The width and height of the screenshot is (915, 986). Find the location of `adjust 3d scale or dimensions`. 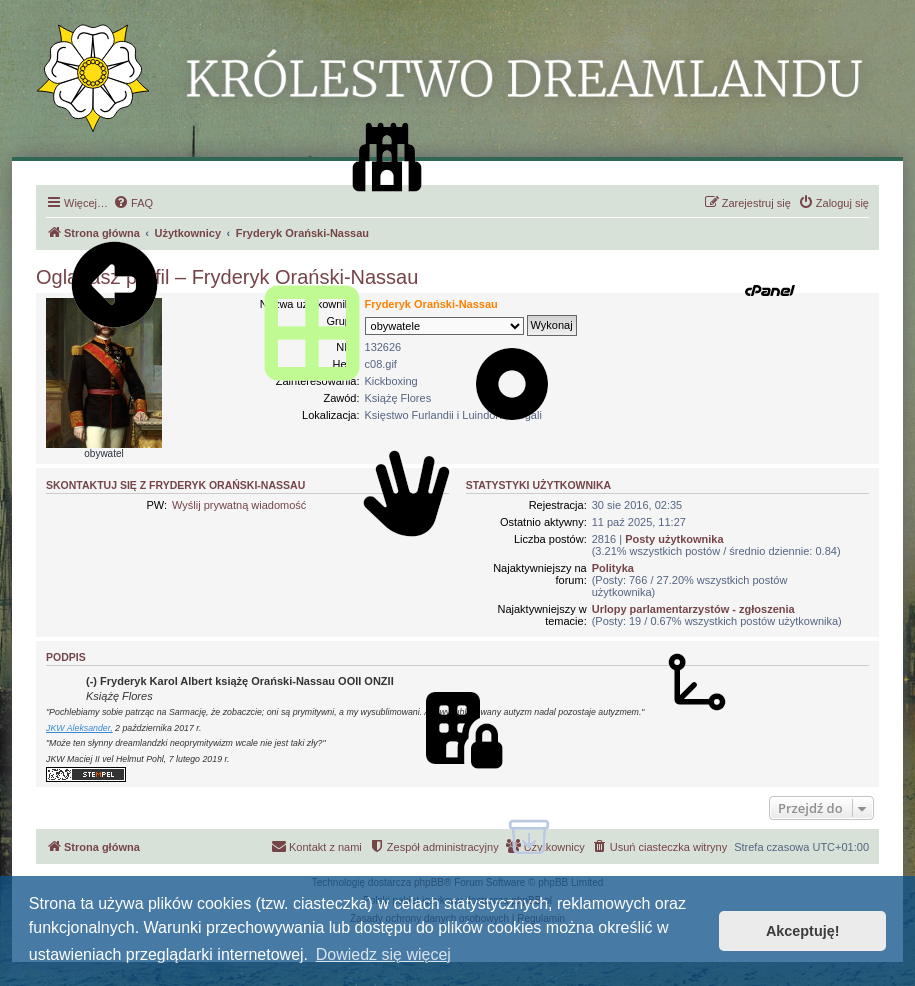

adjust 3d scale or dimensions is located at coordinates (697, 682).